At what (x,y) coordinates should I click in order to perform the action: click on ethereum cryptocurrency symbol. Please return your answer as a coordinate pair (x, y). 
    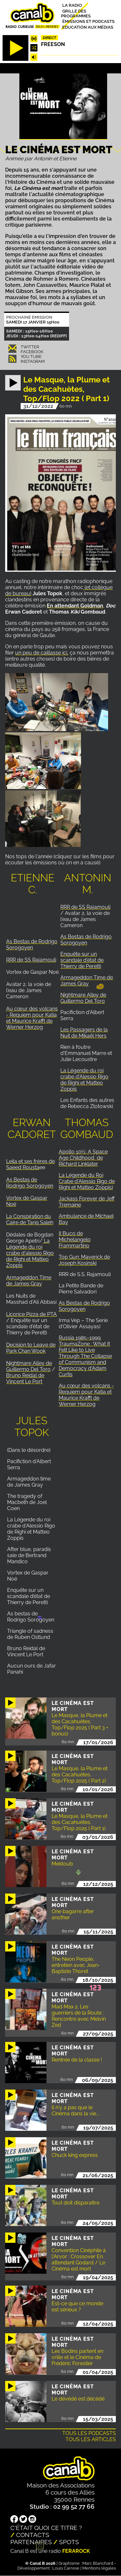
    Looking at the image, I should click on (78, 1872).